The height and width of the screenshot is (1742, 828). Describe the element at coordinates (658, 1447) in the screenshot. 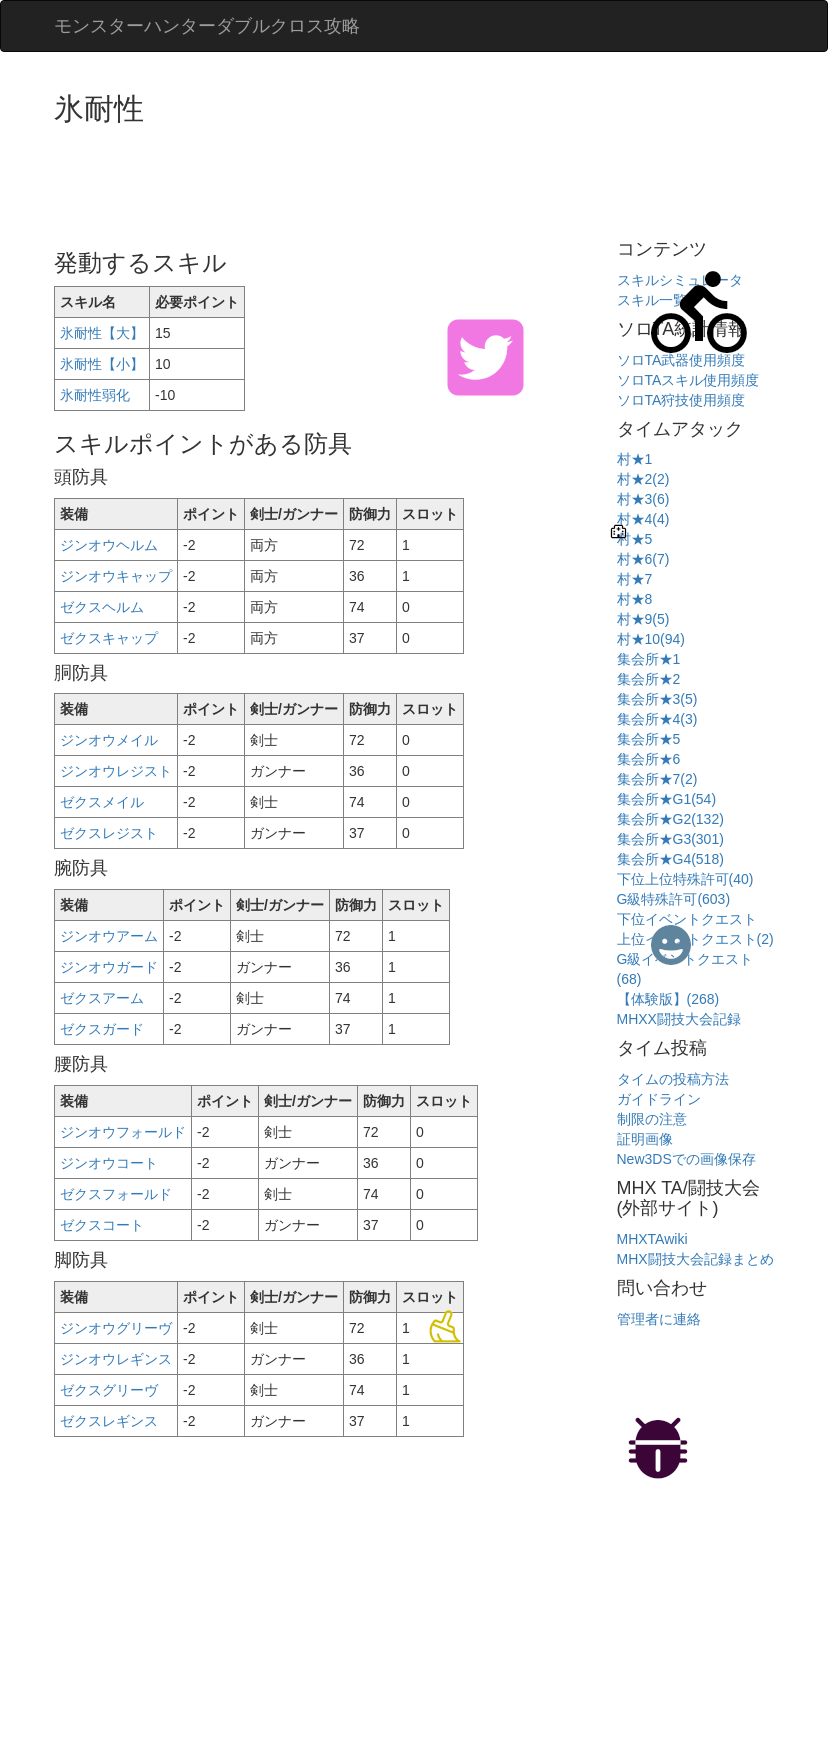

I see `report a bug or issue` at that location.